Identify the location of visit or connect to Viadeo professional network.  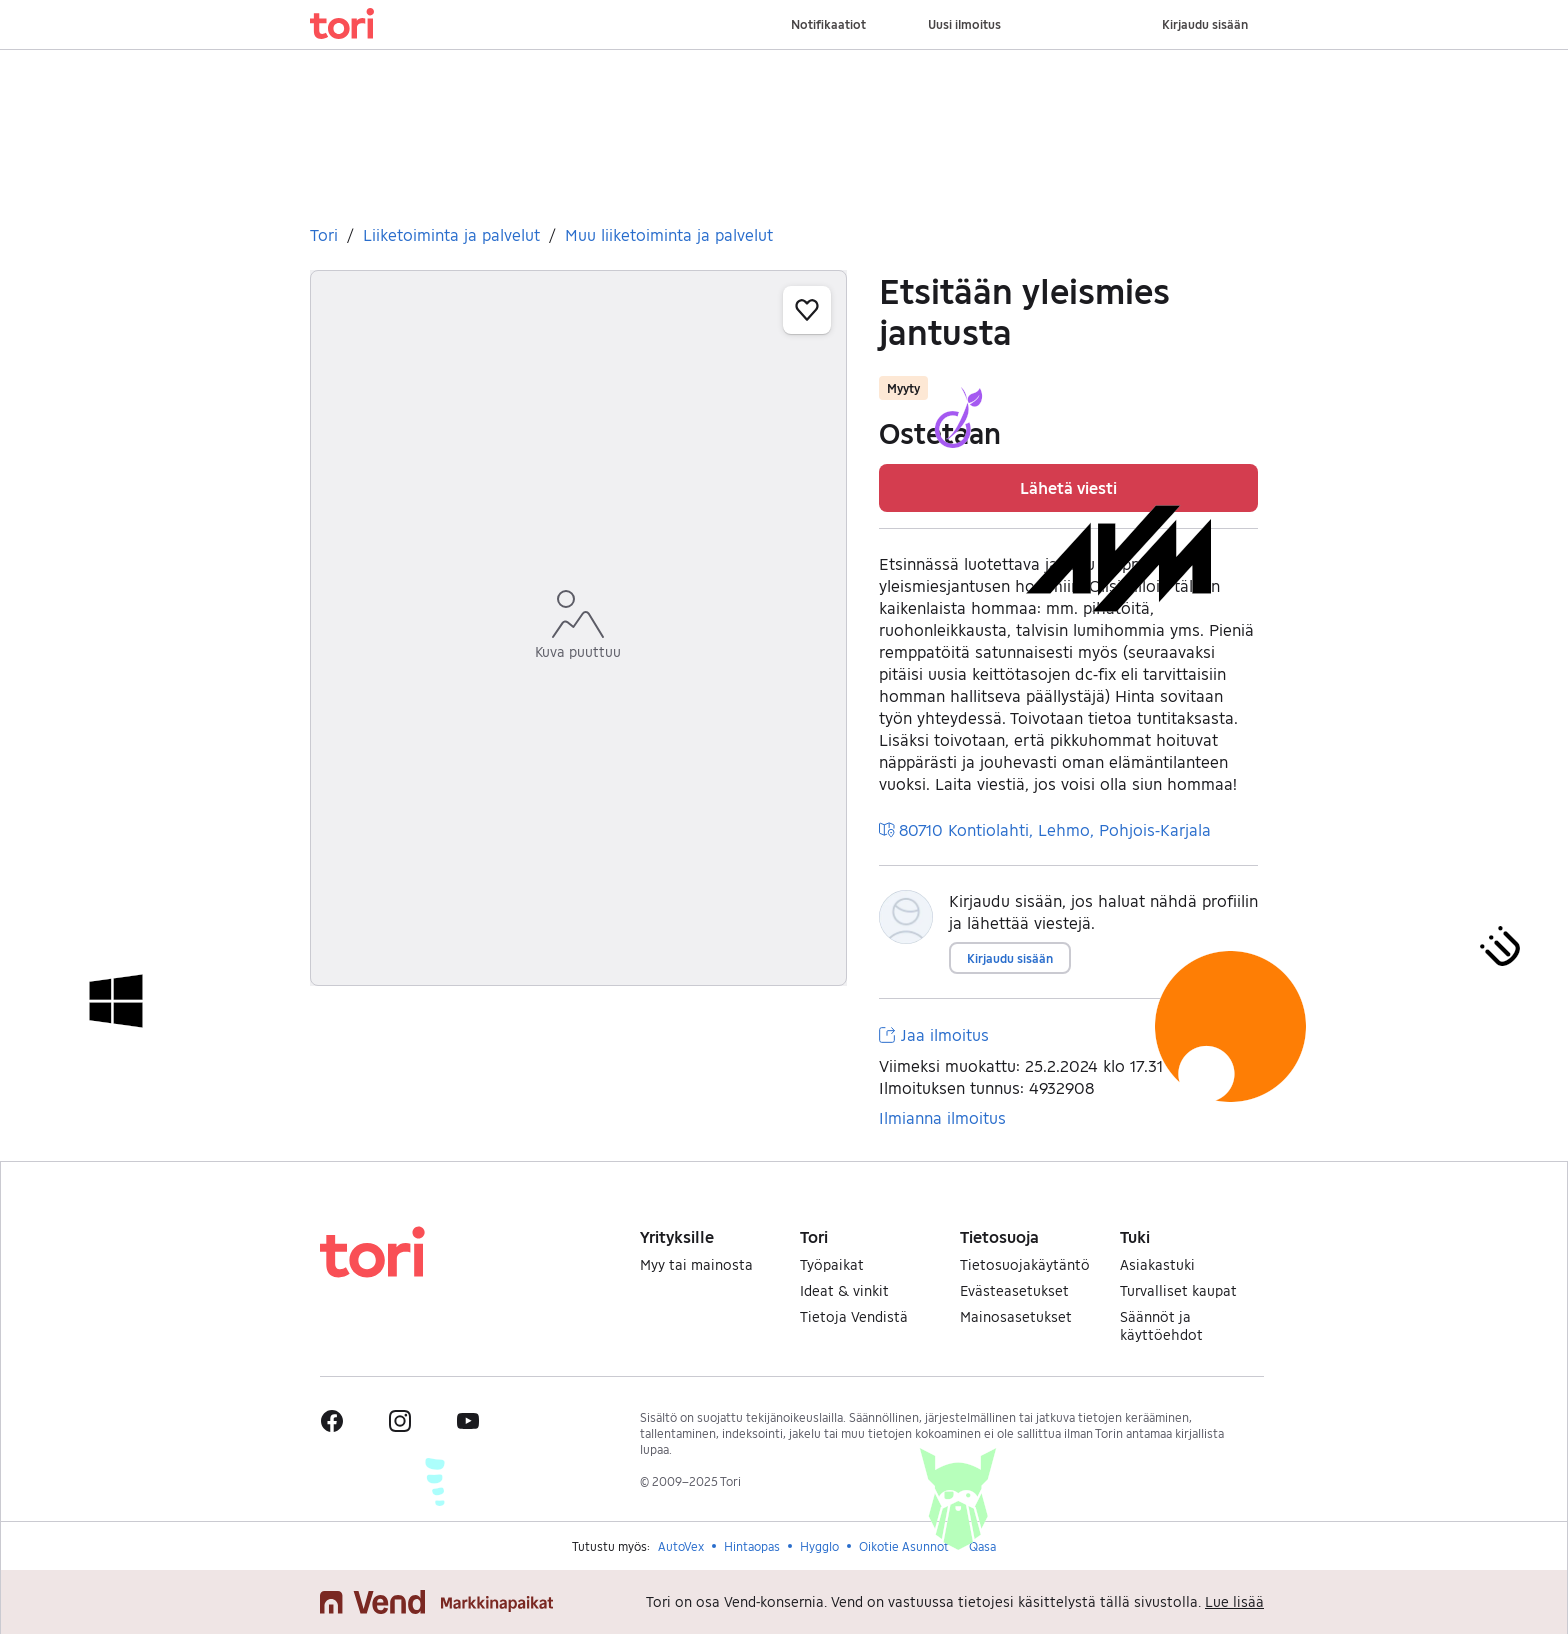
(958, 417).